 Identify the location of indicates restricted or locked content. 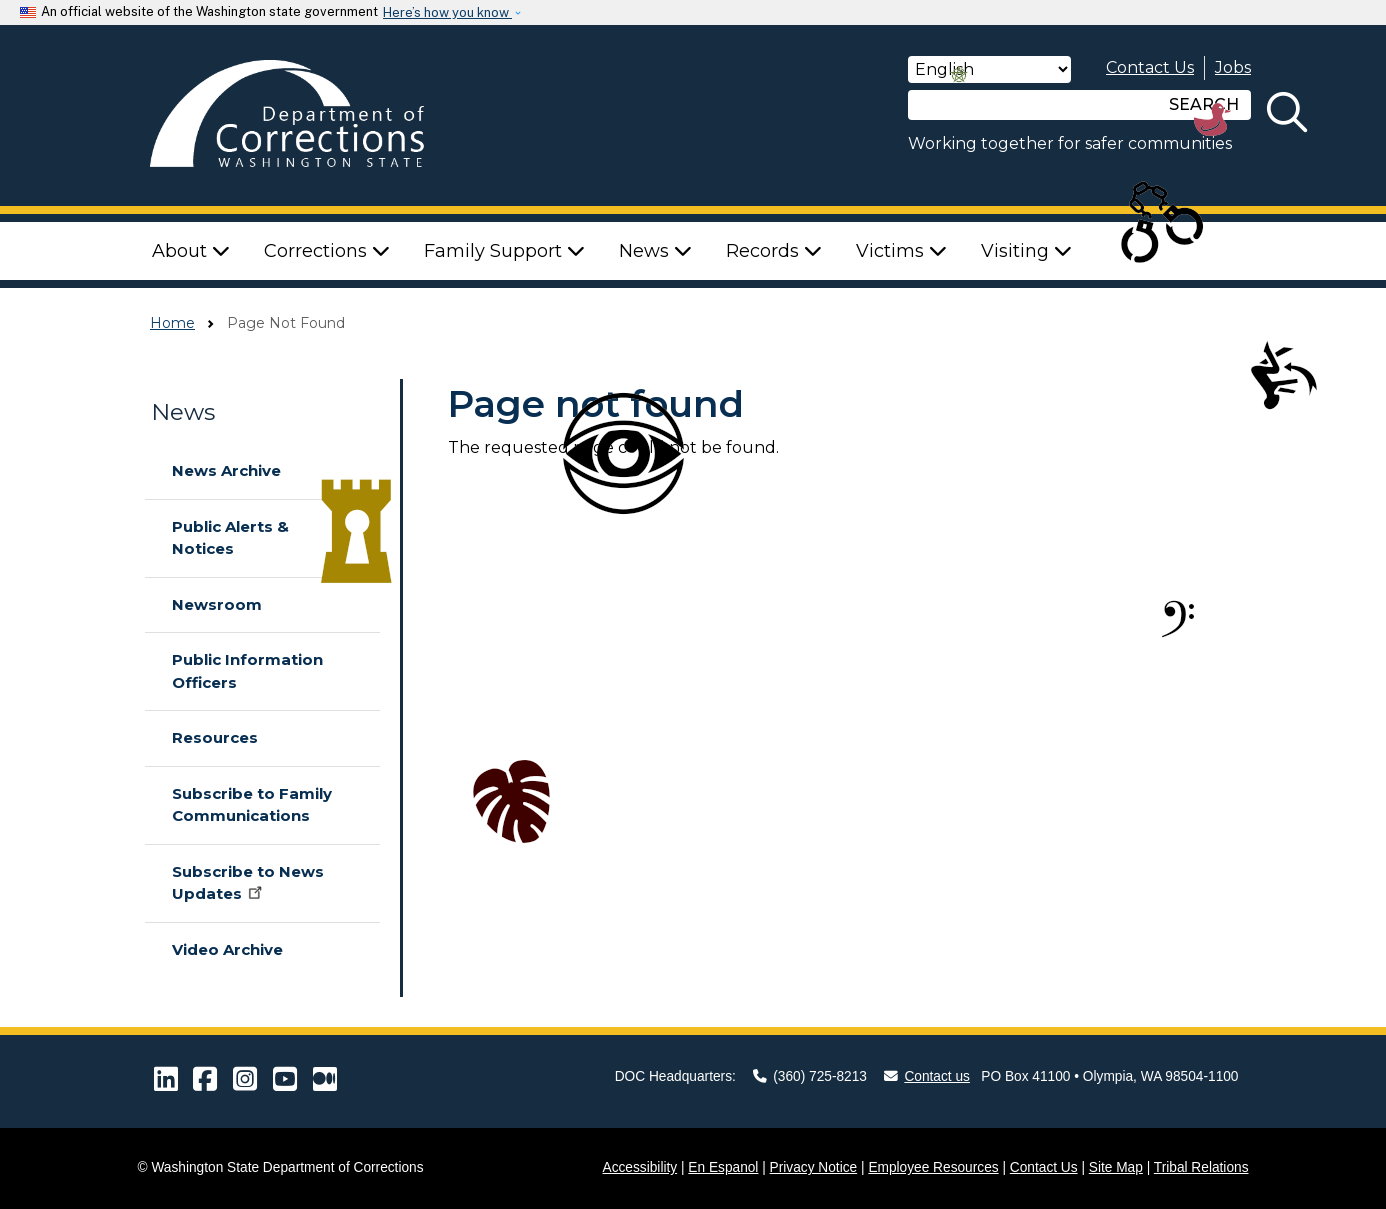
(1162, 222).